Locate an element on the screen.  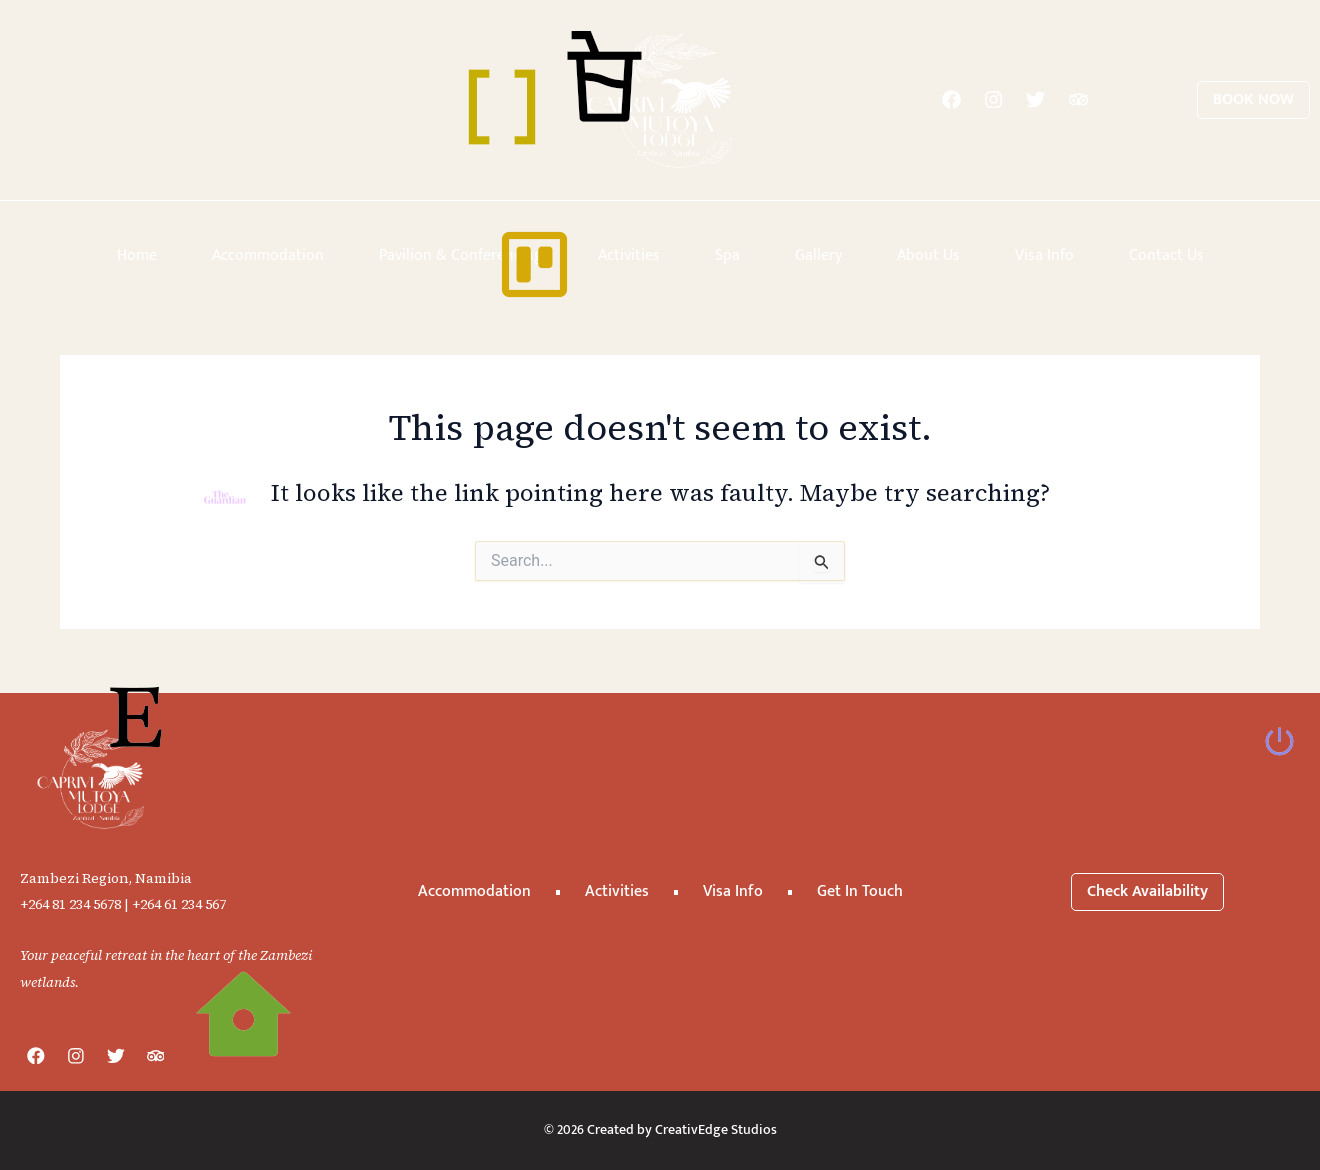
browse drinks or beverages menu is located at coordinates (604, 80).